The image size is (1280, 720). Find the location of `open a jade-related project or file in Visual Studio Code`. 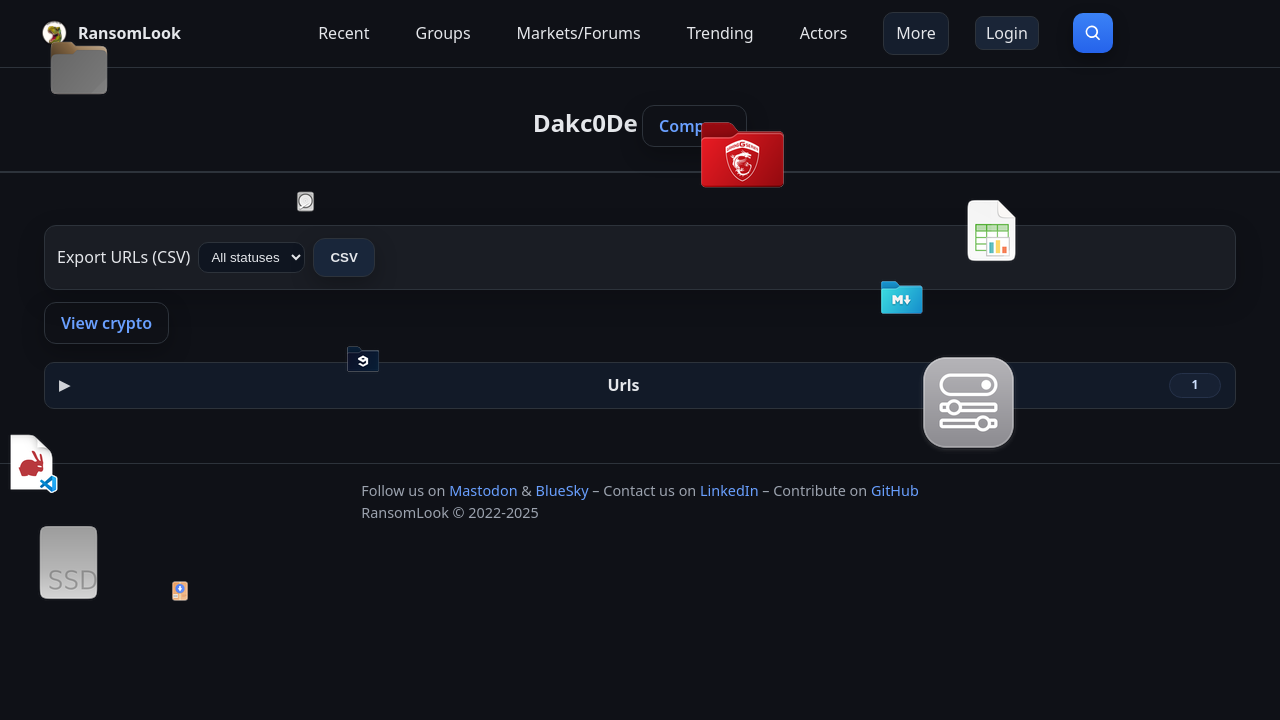

open a jade-related project or file in Visual Studio Code is located at coordinates (31, 463).